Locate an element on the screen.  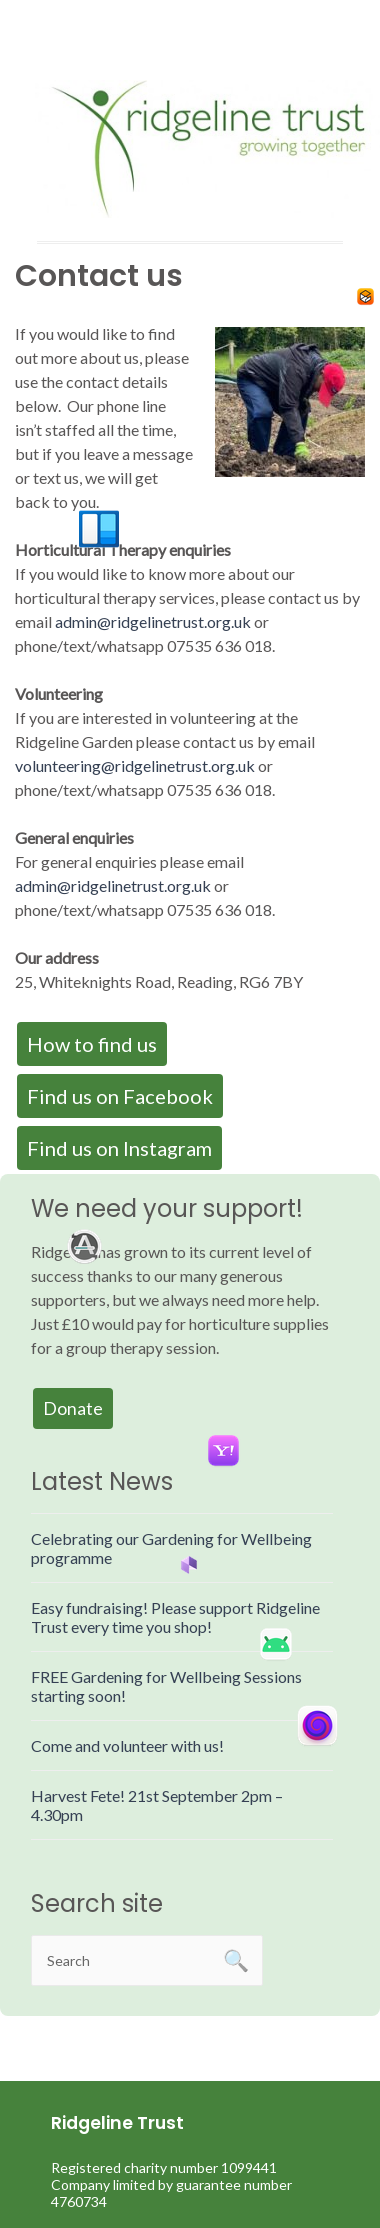
open the software updater application is located at coordinates (84, 1246).